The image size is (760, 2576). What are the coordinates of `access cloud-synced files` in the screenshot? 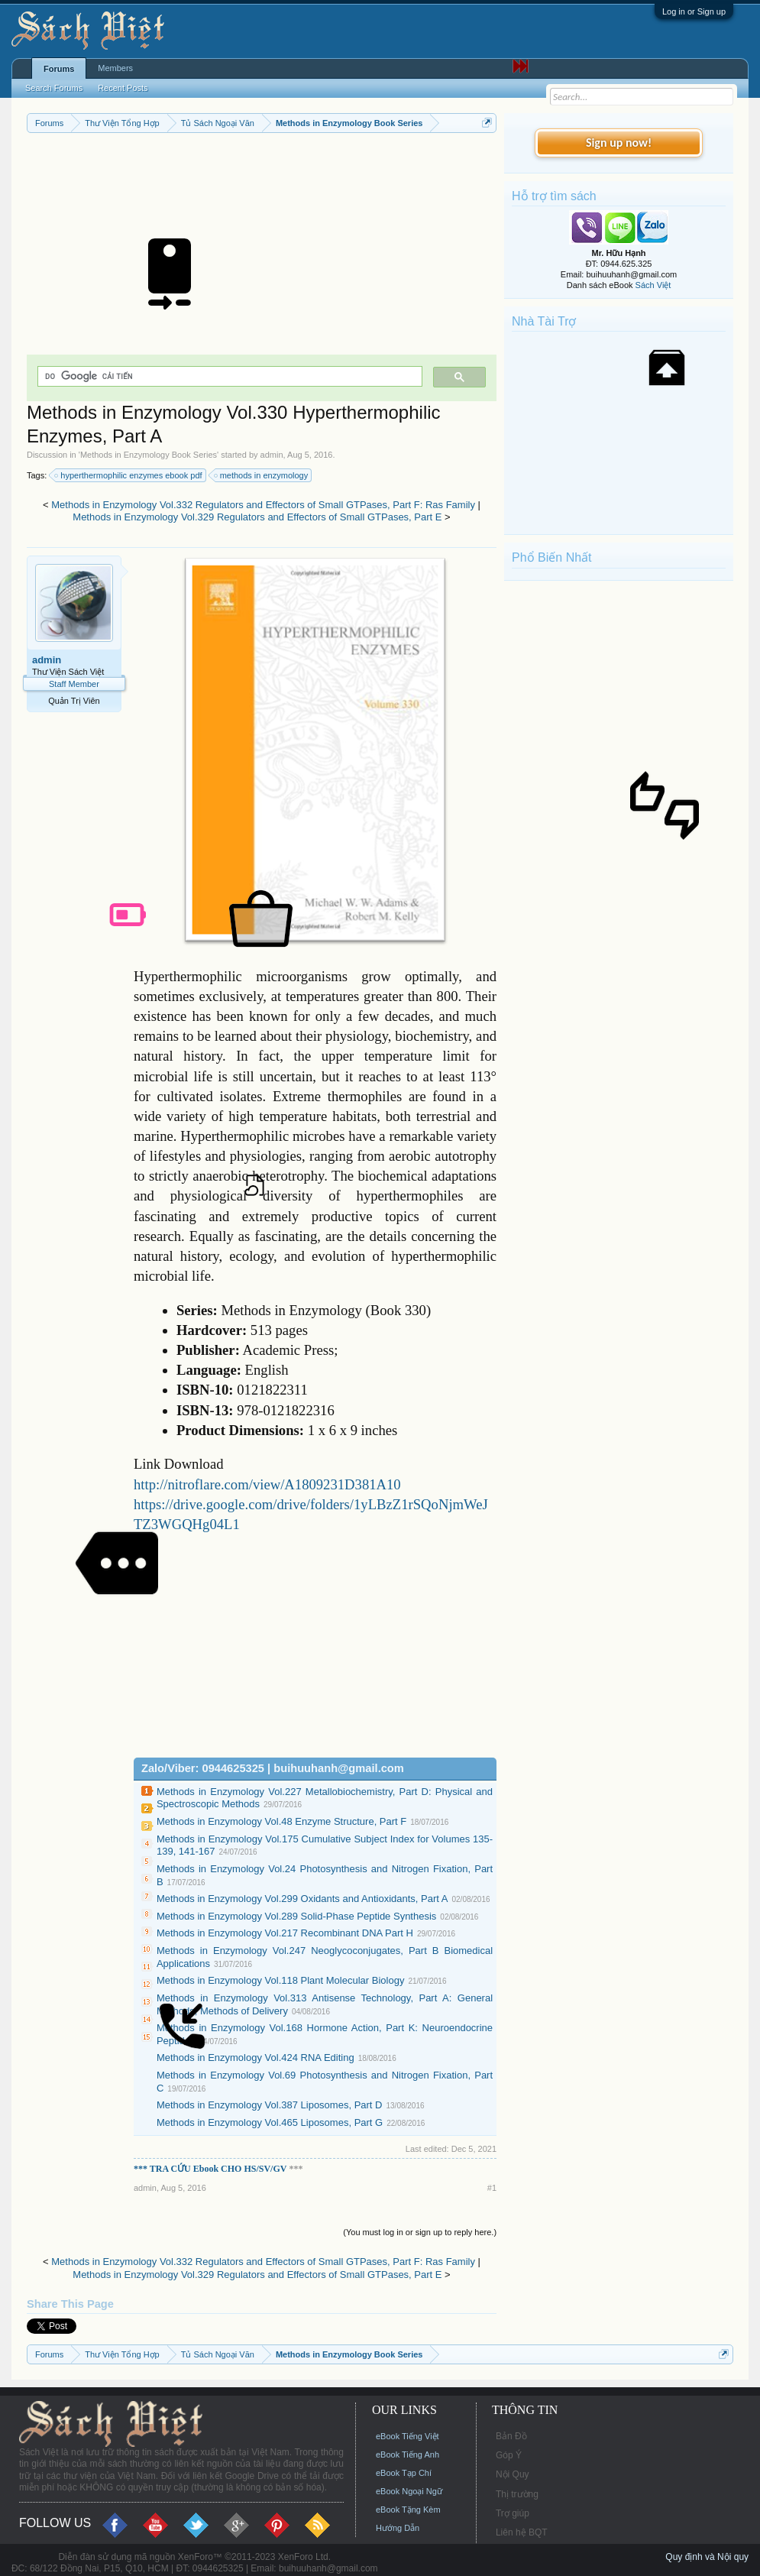 It's located at (255, 1185).